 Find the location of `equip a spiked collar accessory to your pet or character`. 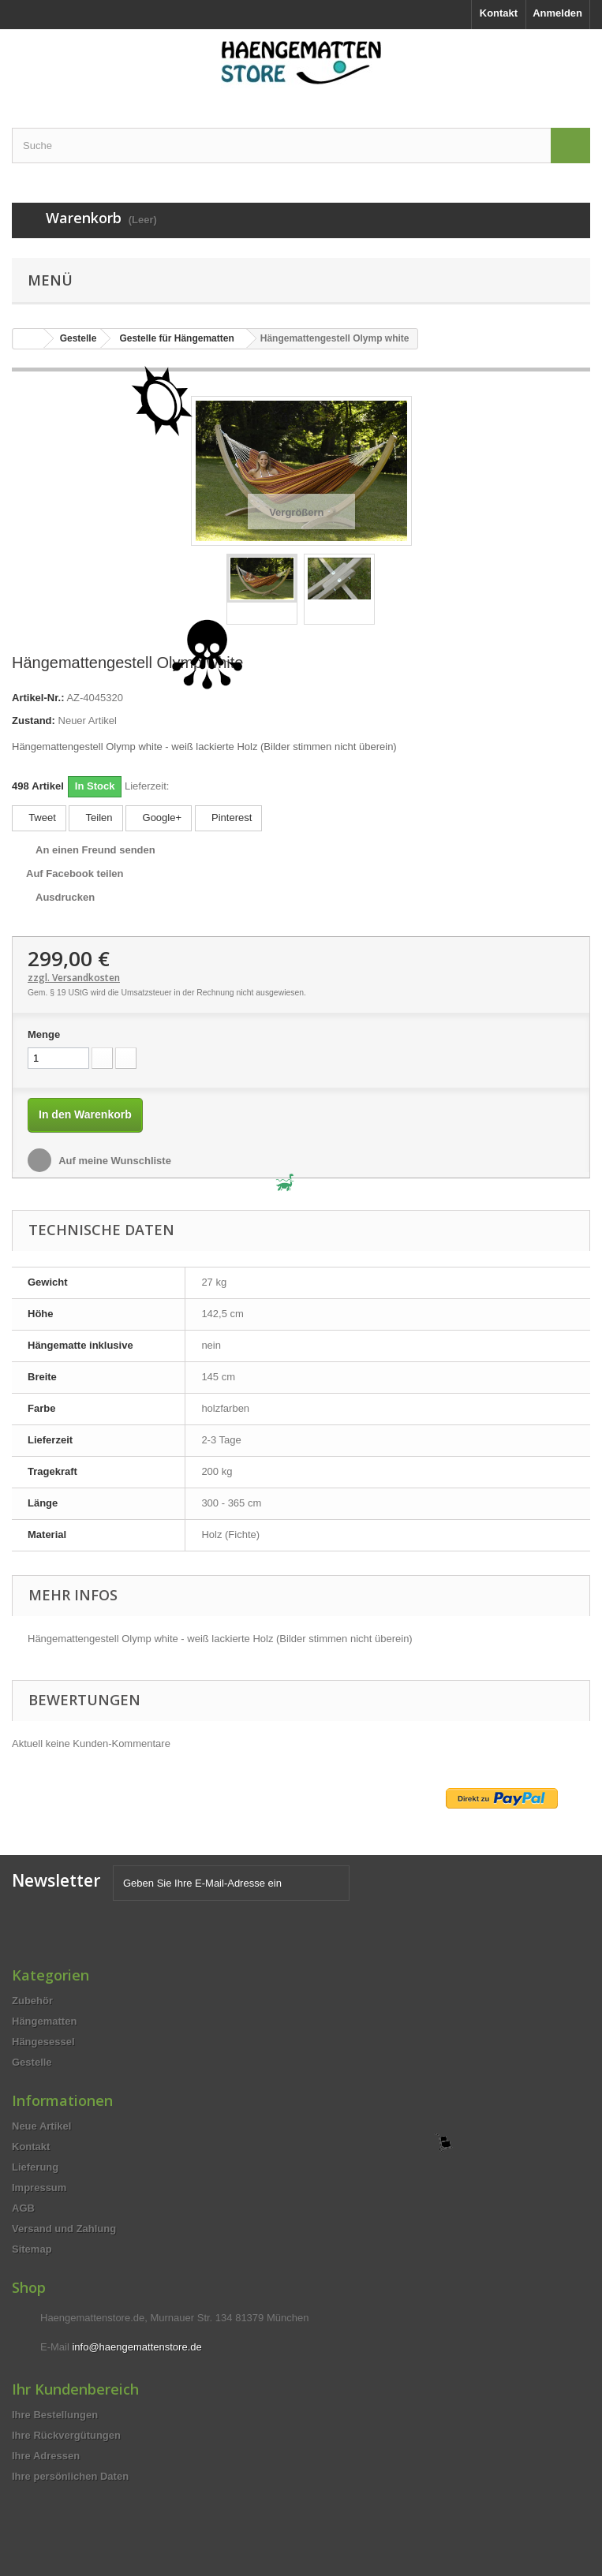

equip a spiked collar accessory to your pet or character is located at coordinates (162, 401).